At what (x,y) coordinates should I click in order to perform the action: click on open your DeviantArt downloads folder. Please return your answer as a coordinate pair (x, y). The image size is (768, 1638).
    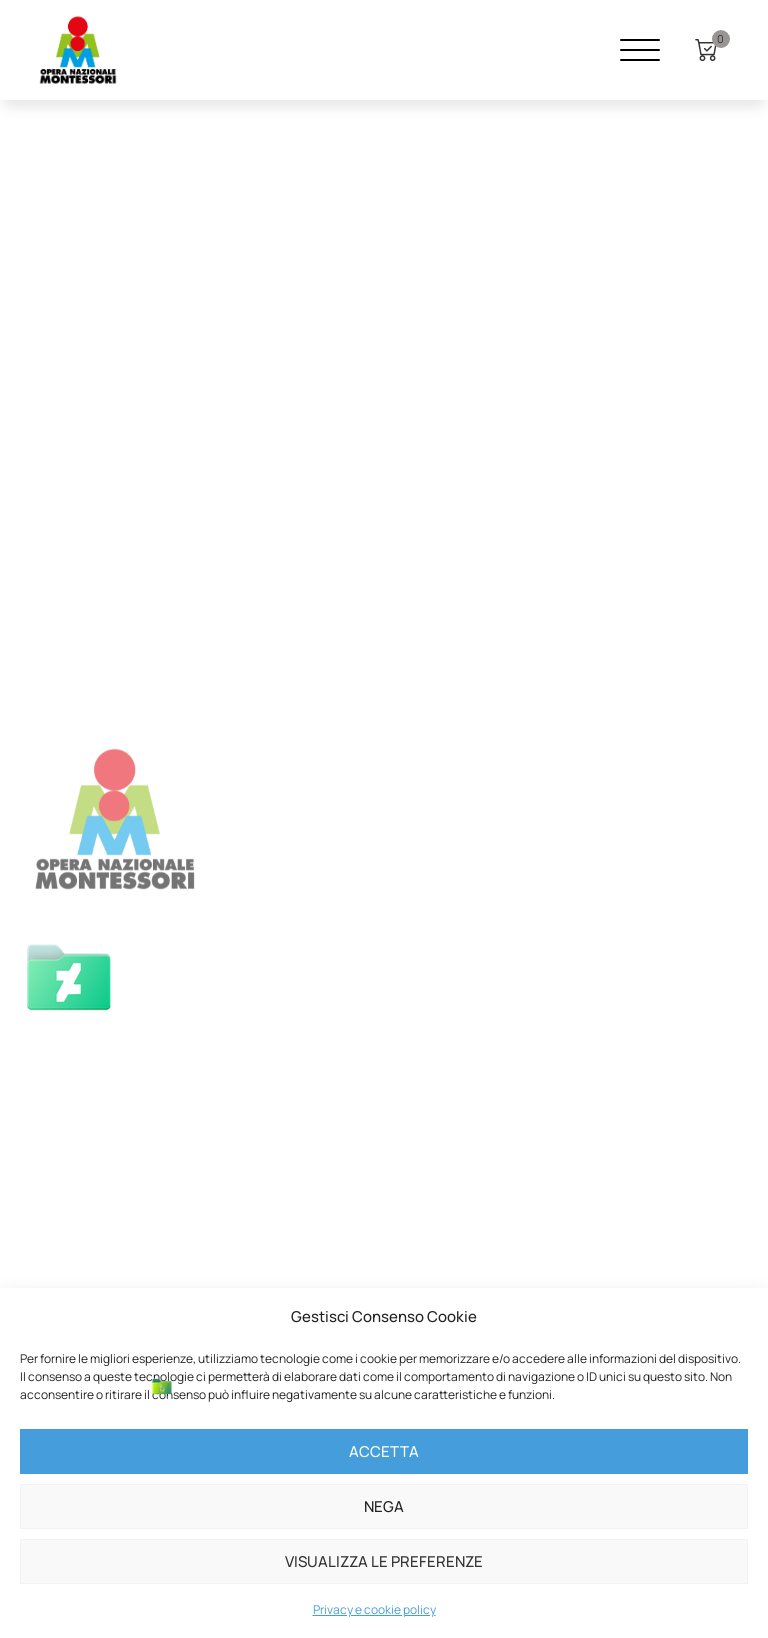
    Looking at the image, I should click on (68, 979).